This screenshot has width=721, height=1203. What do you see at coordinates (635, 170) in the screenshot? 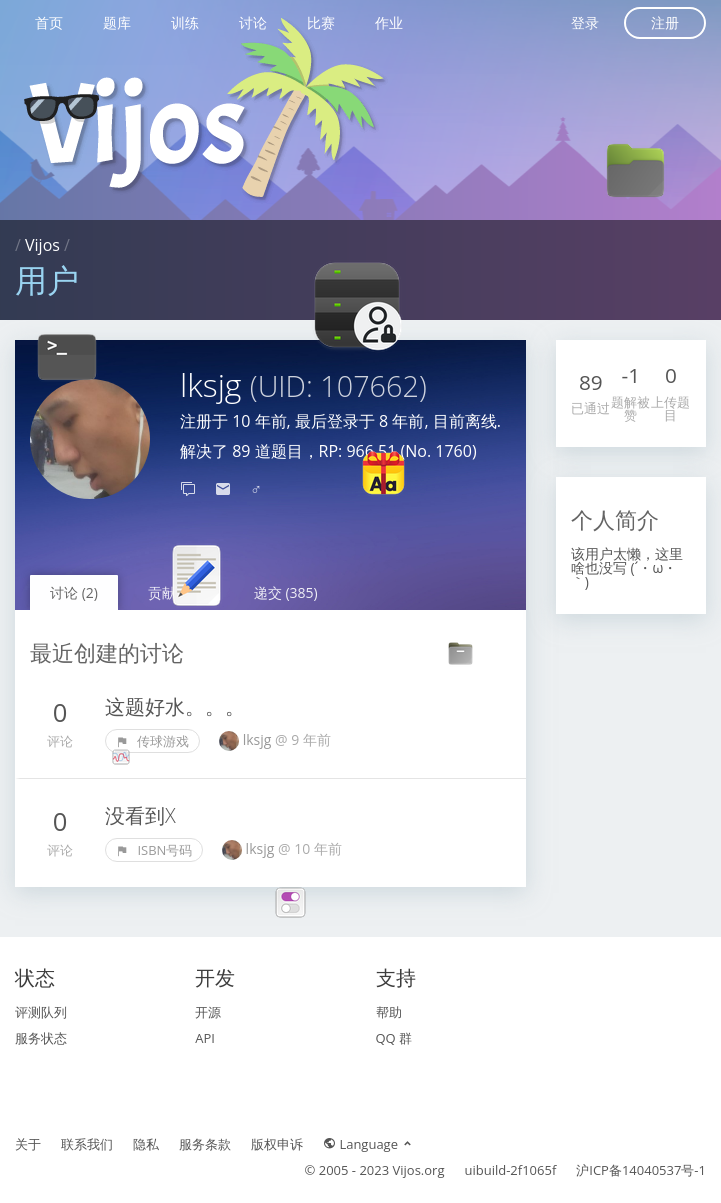
I see `open folder containing files` at bounding box center [635, 170].